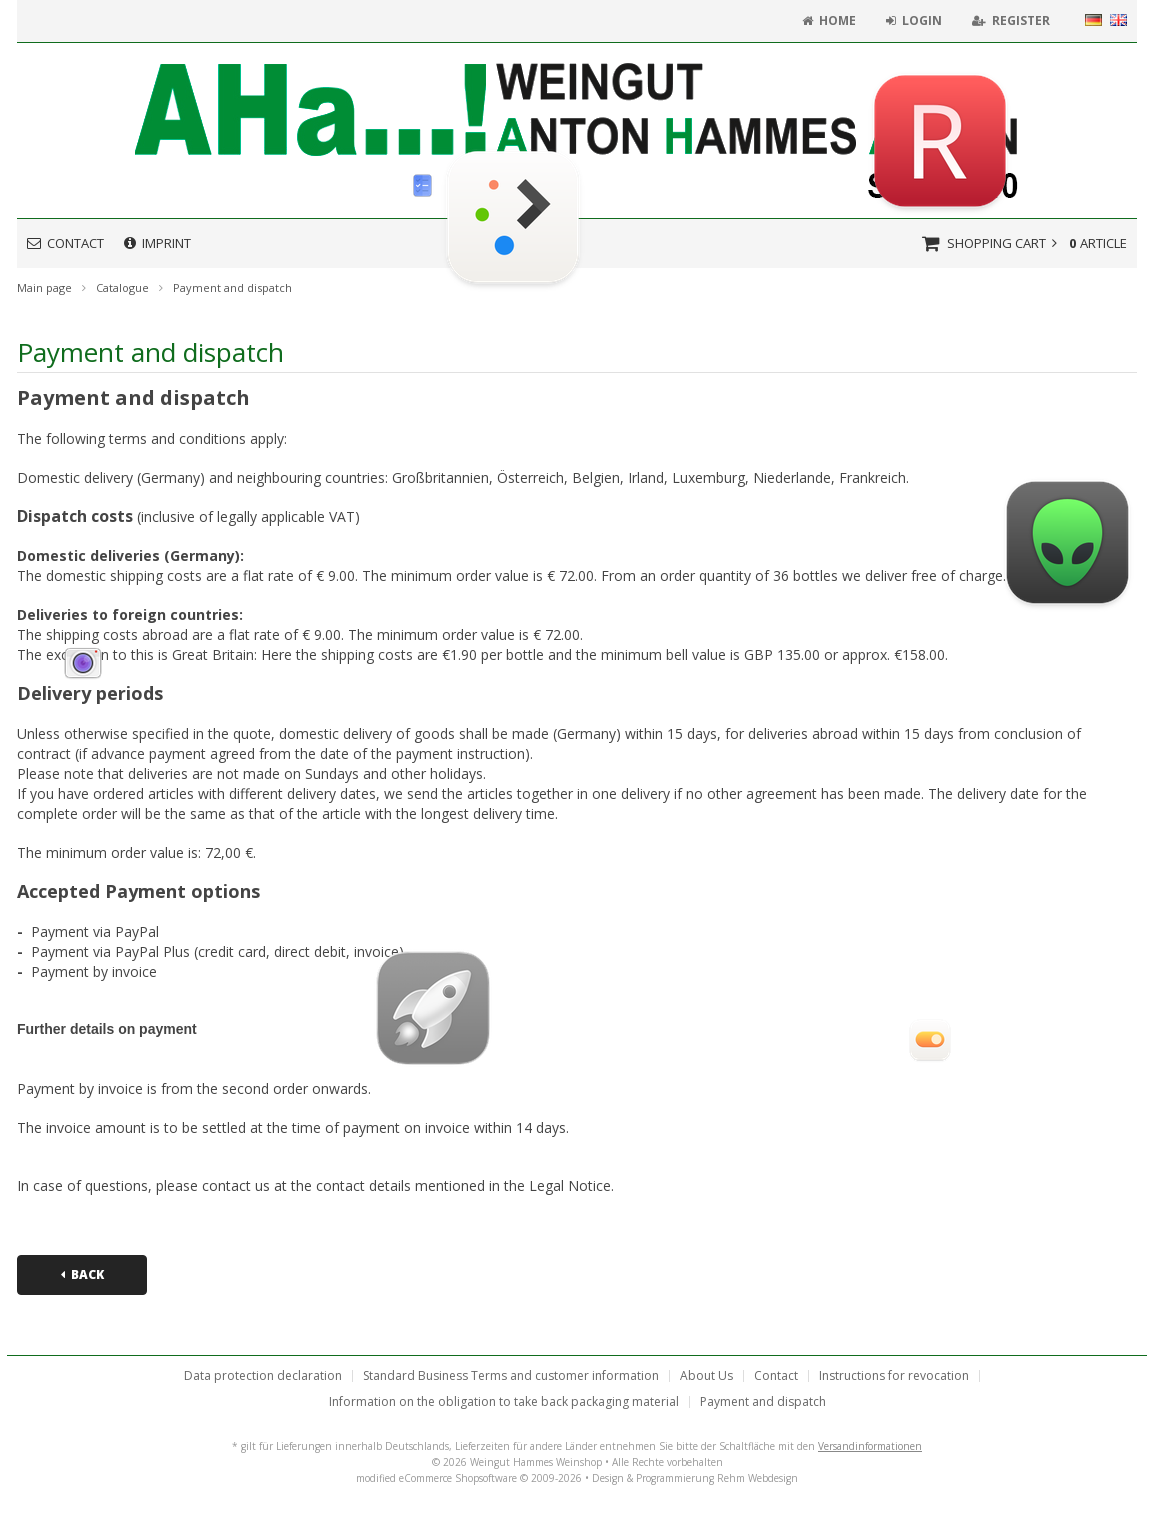  Describe the element at coordinates (513, 217) in the screenshot. I see `open the KDE Plasma application menu` at that location.